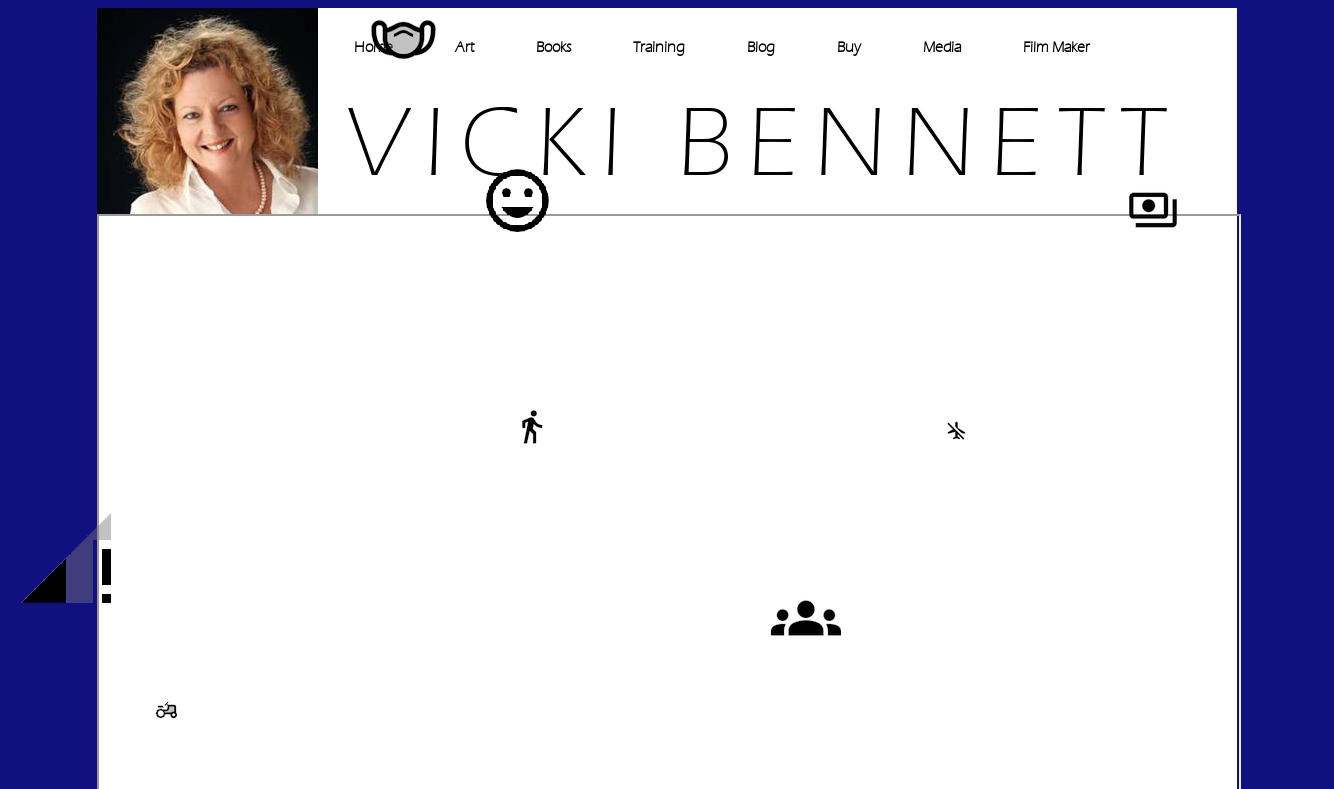 The height and width of the screenshot is (789, 1334). What do you see at coordinates (956, 430) in the screenshot?
I see `airplane mode is currently disabled` at bounding box center [956, 430].